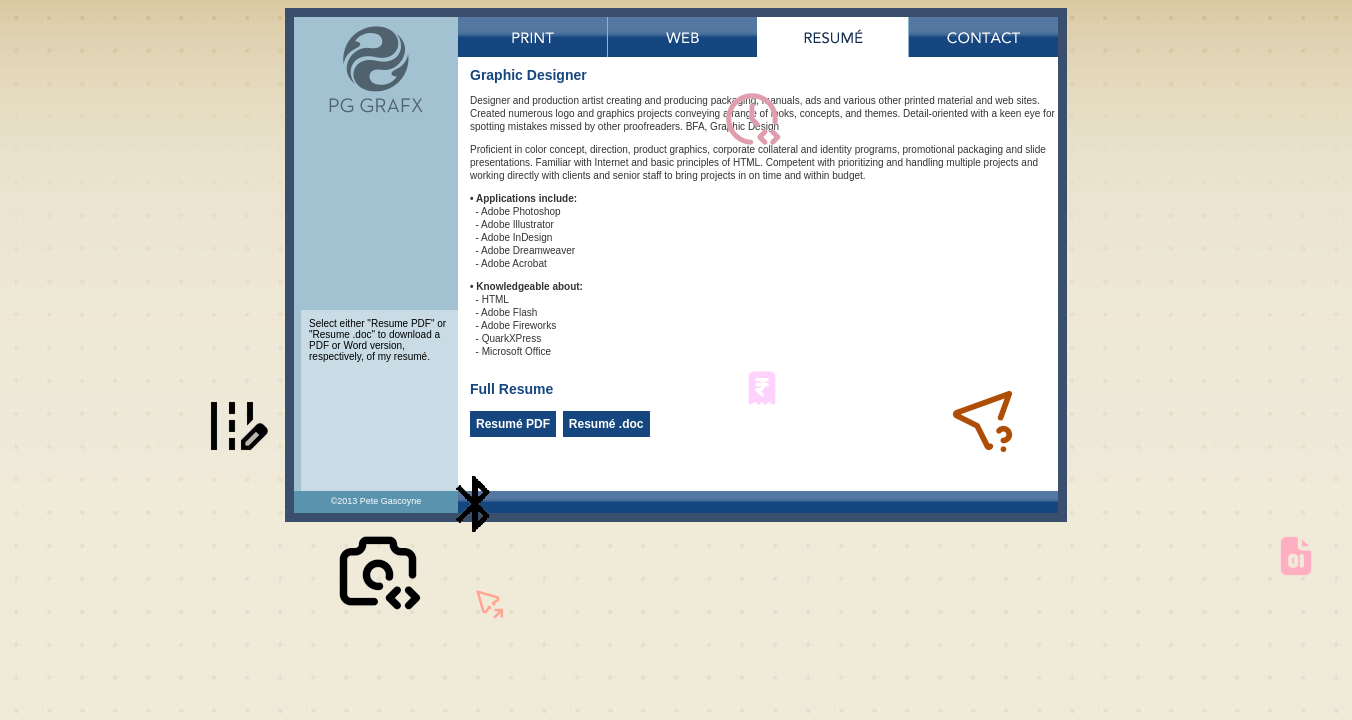 The width and height of the screenshot is (1352, 720). I want to click on share cursor or pointer location, so click(489, 603).